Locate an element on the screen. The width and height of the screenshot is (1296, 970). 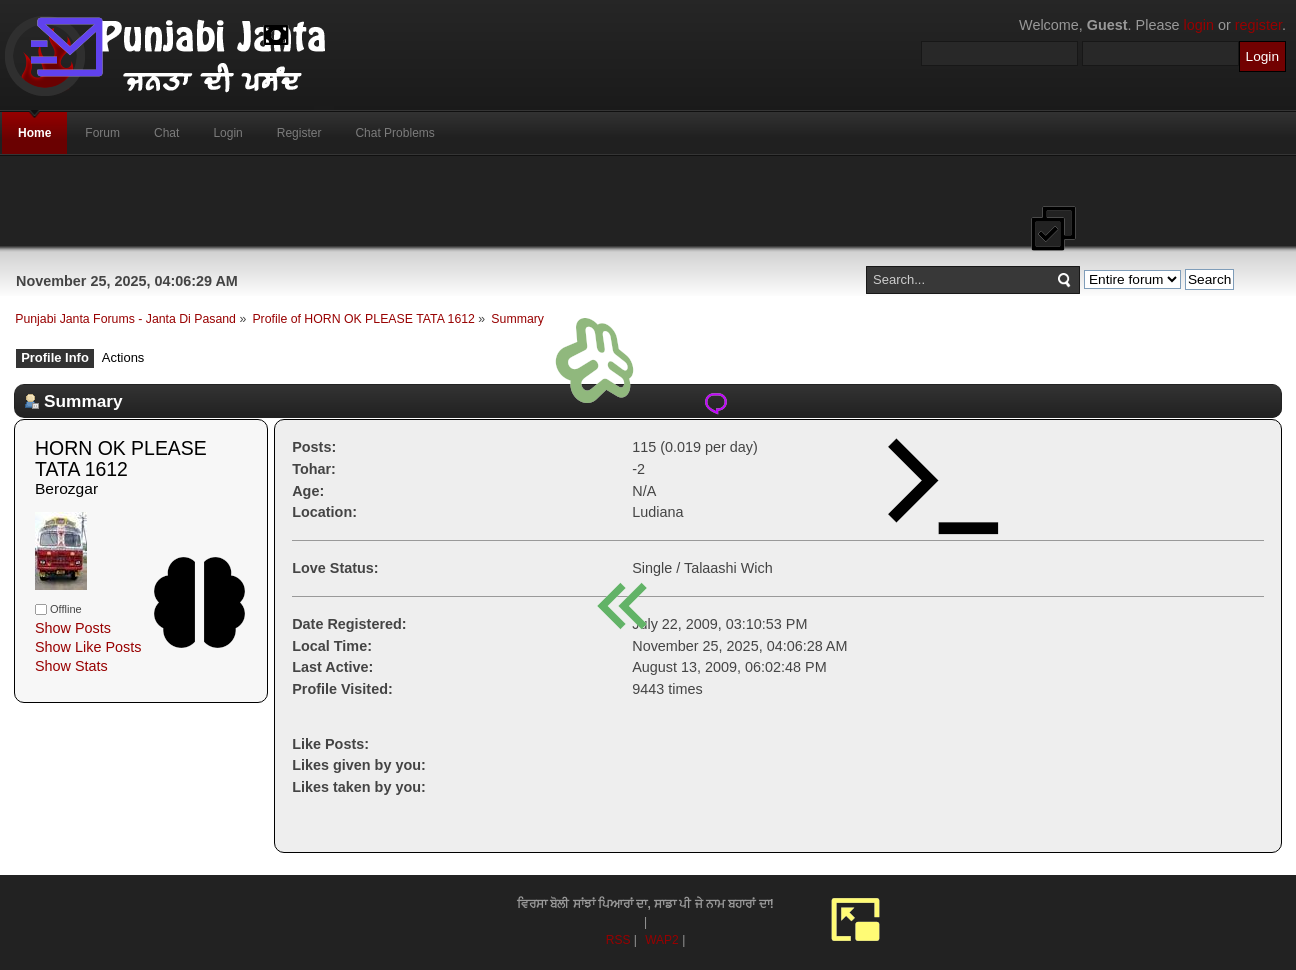
open the command line terminal is located at coordinates (944, 480).